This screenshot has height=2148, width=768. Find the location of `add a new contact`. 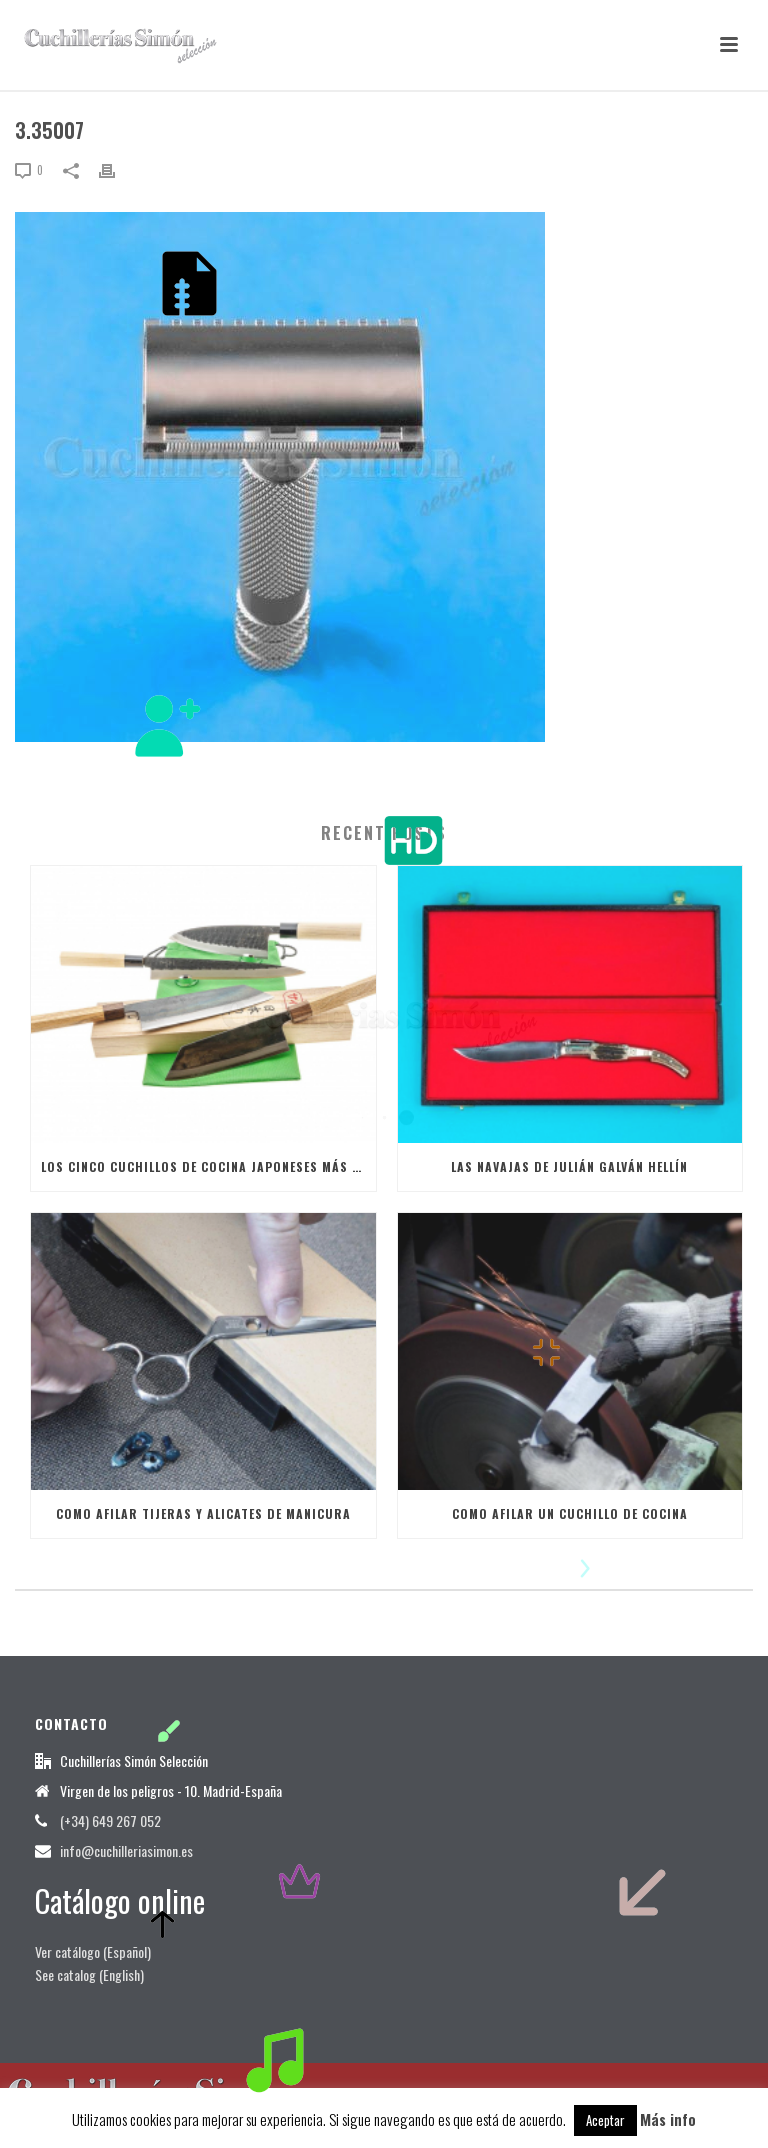

add a new contact is located at coordinates (166, 726).